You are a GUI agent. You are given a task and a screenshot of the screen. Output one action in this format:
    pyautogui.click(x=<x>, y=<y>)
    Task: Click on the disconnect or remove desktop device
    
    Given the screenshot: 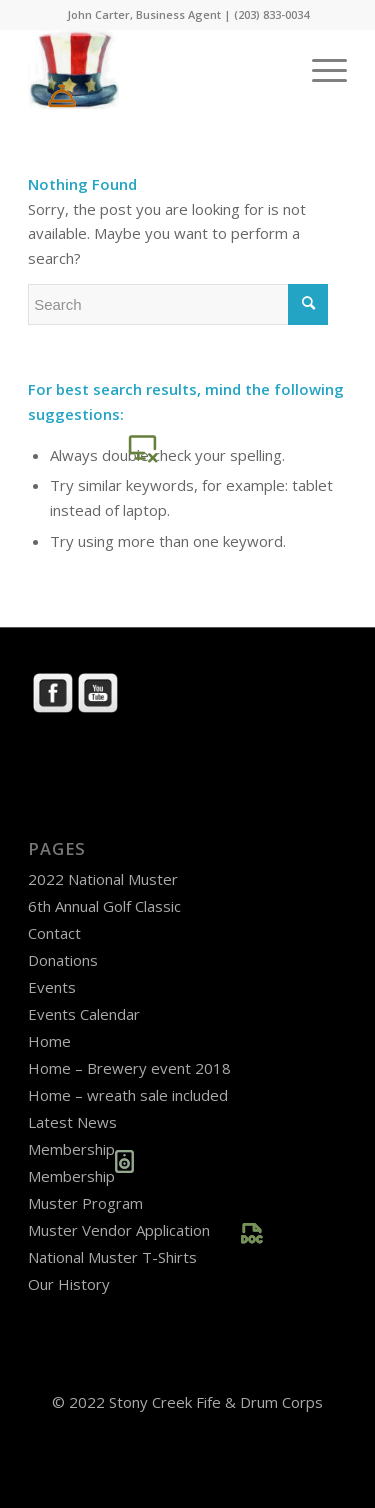 What is the action you would take?
    pyautogui.click(x=142, y=447)
    